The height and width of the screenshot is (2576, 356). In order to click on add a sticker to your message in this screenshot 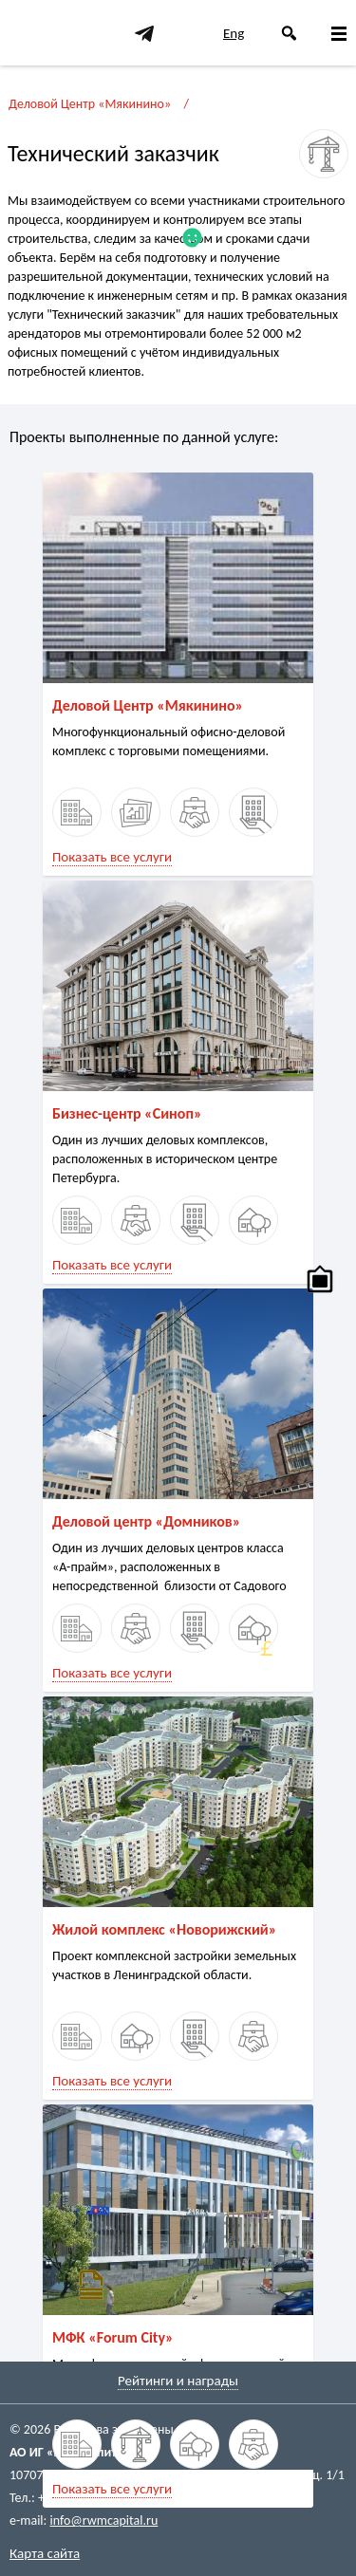, I will do `click(192, 237)`.